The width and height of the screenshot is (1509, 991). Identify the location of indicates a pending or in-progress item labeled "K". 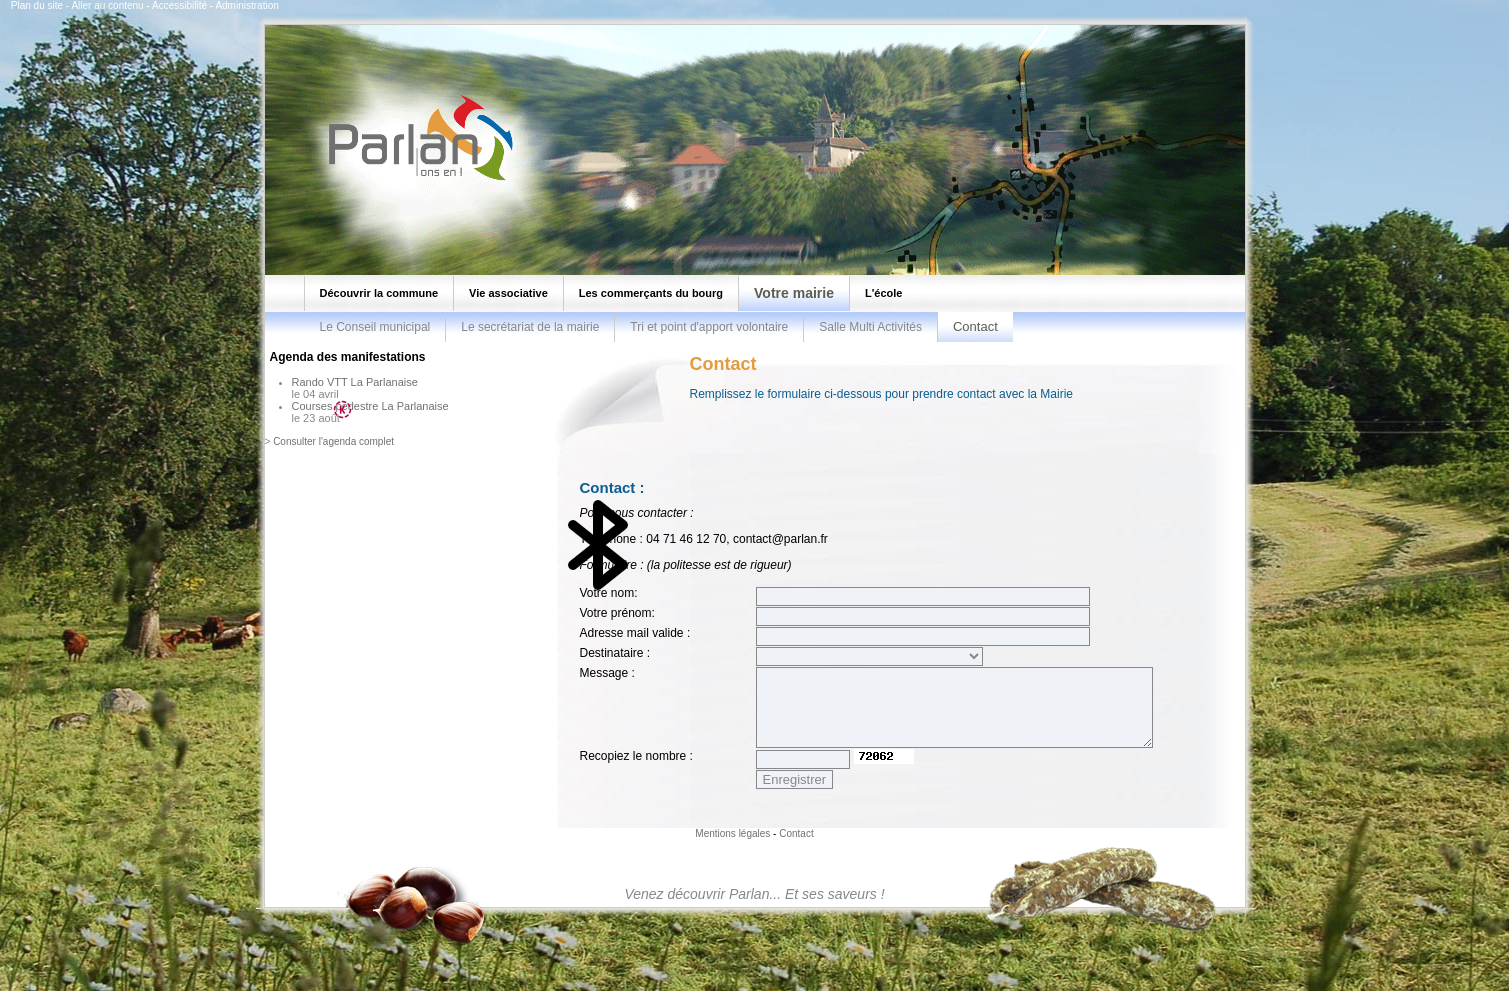
(342, 409).